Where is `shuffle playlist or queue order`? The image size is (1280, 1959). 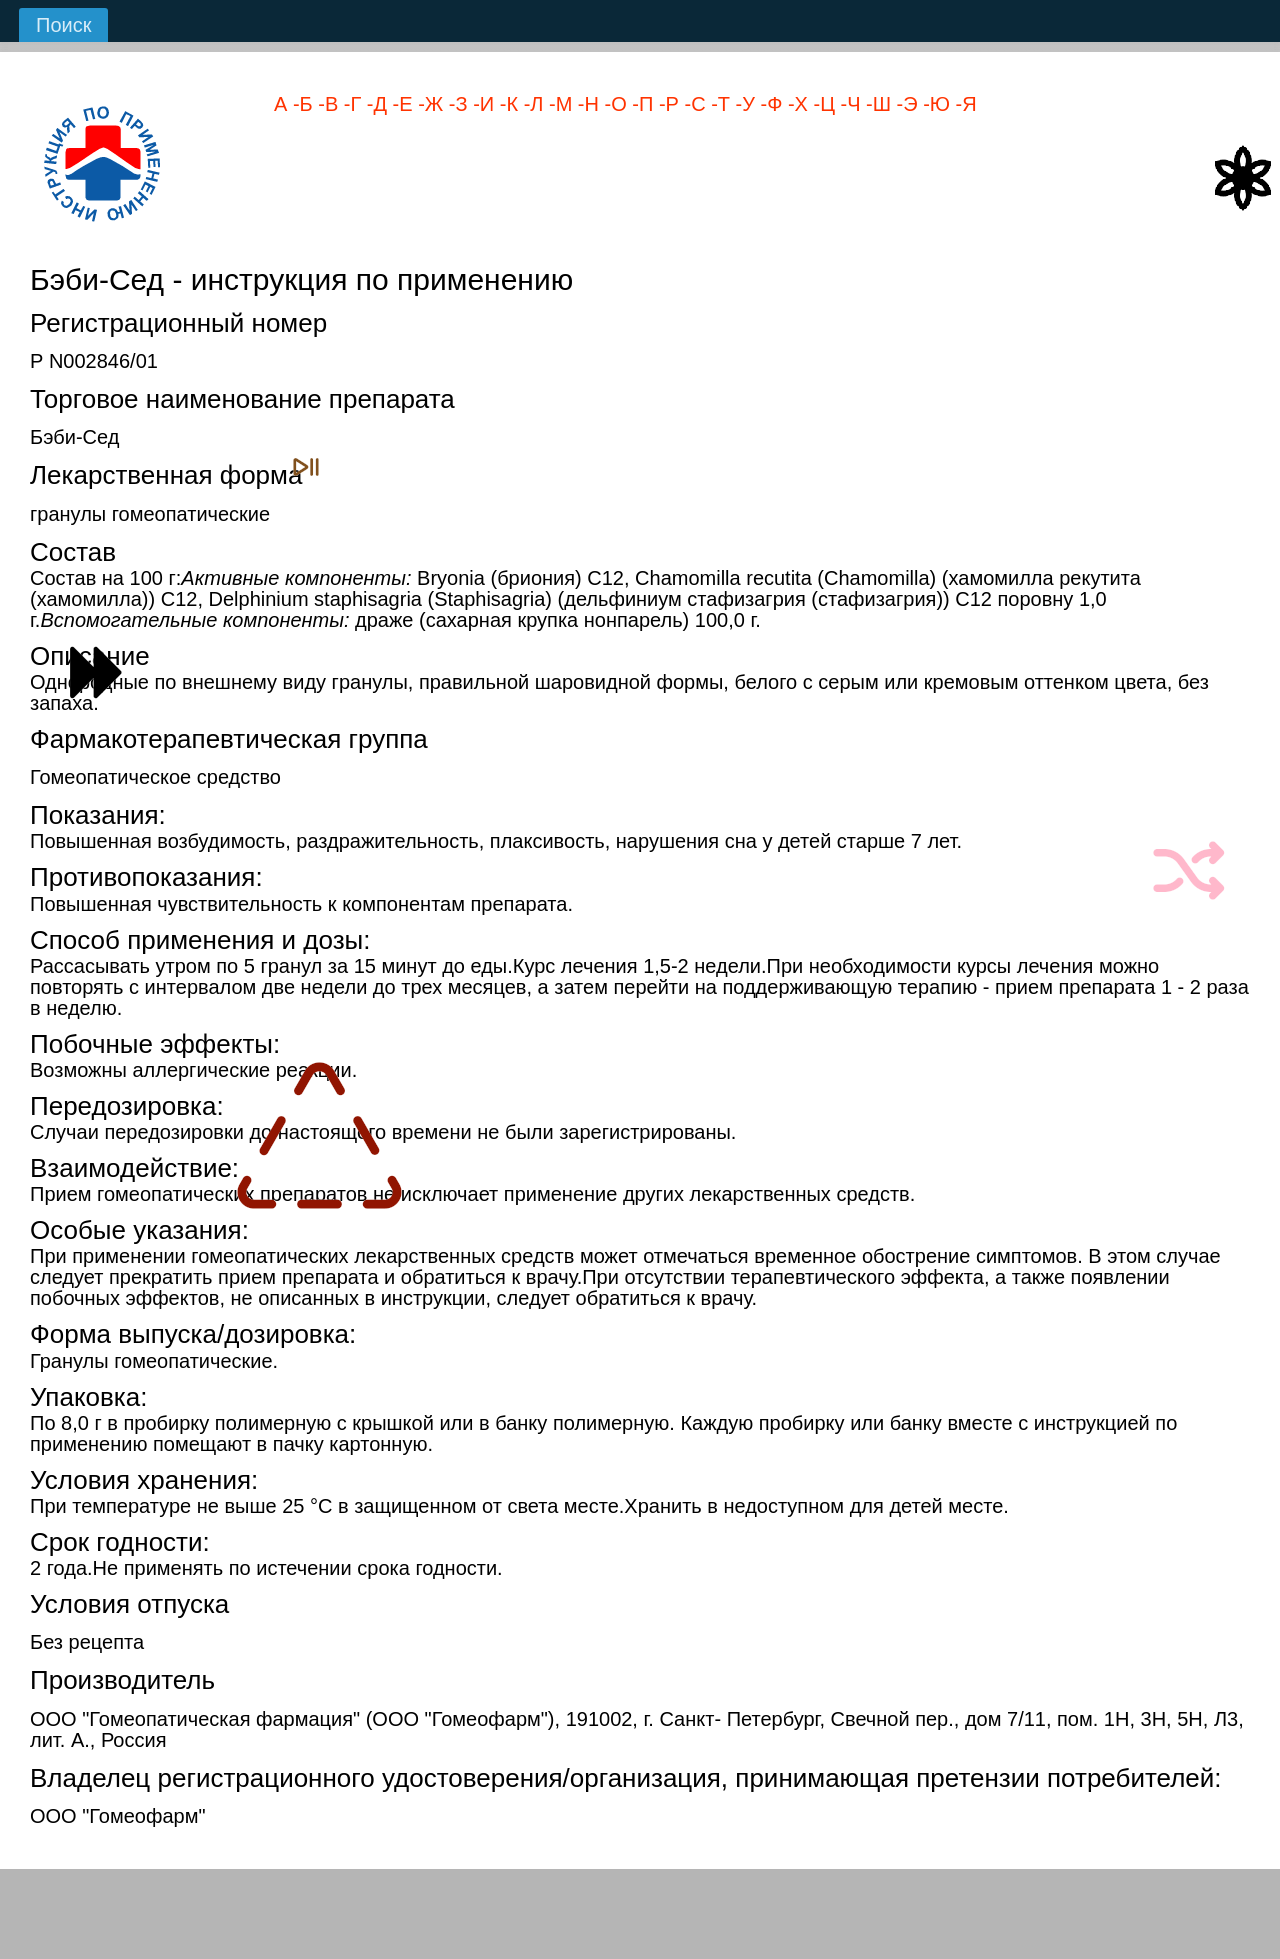 shuffle playlist or queue order is located at coordinates (1187, 870).